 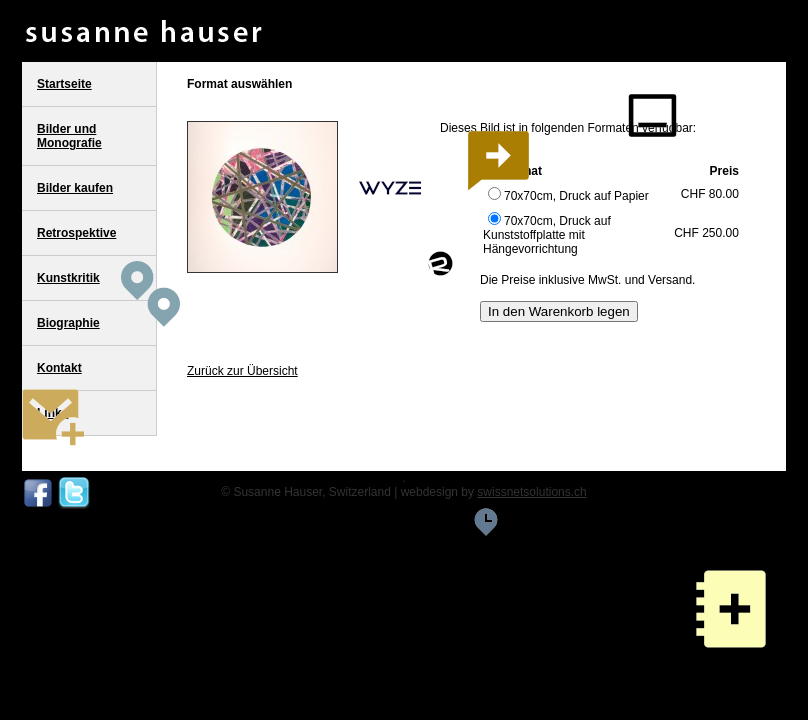 I want to click on view location history or past visits, so click(x=486, y=521).